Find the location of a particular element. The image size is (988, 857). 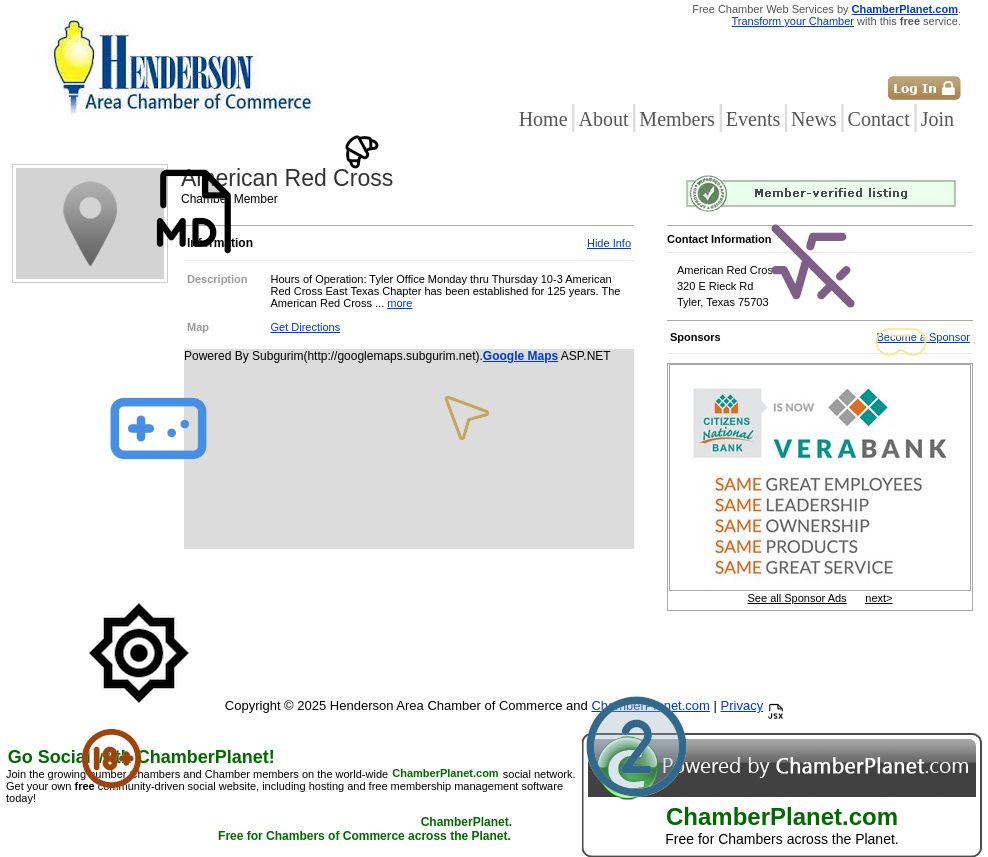

indicates age-restricted content (18+) is located at coordinates (111, 758).